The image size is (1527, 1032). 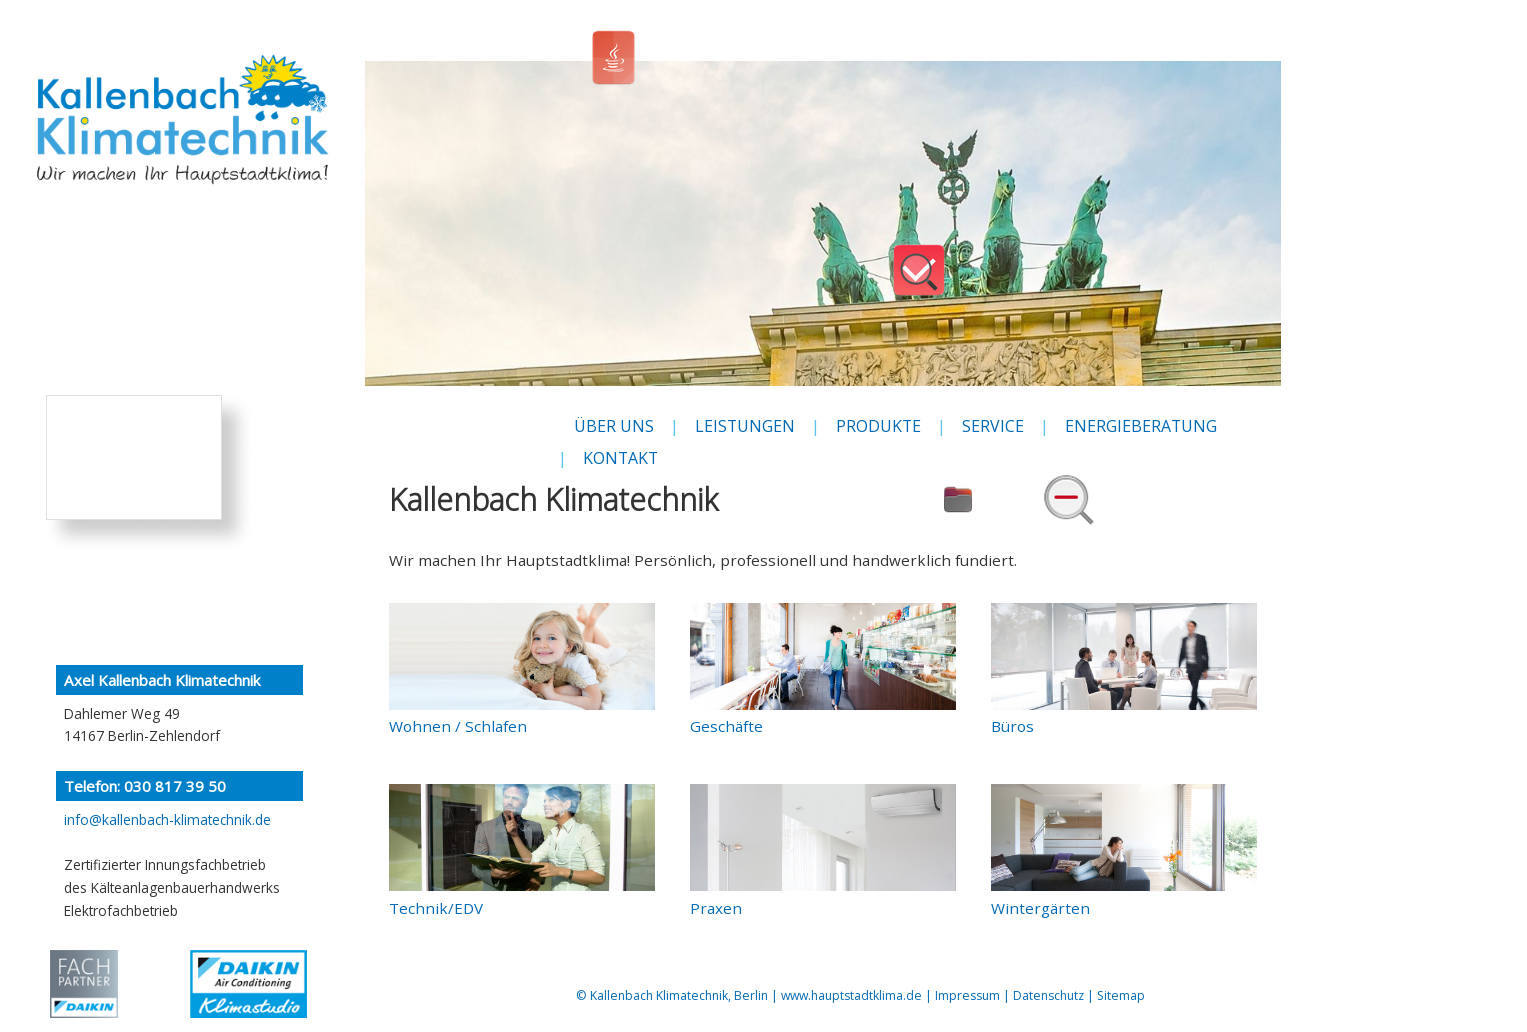 I want to click on indicates an open or expanded folder, so click(x=958, y=499).